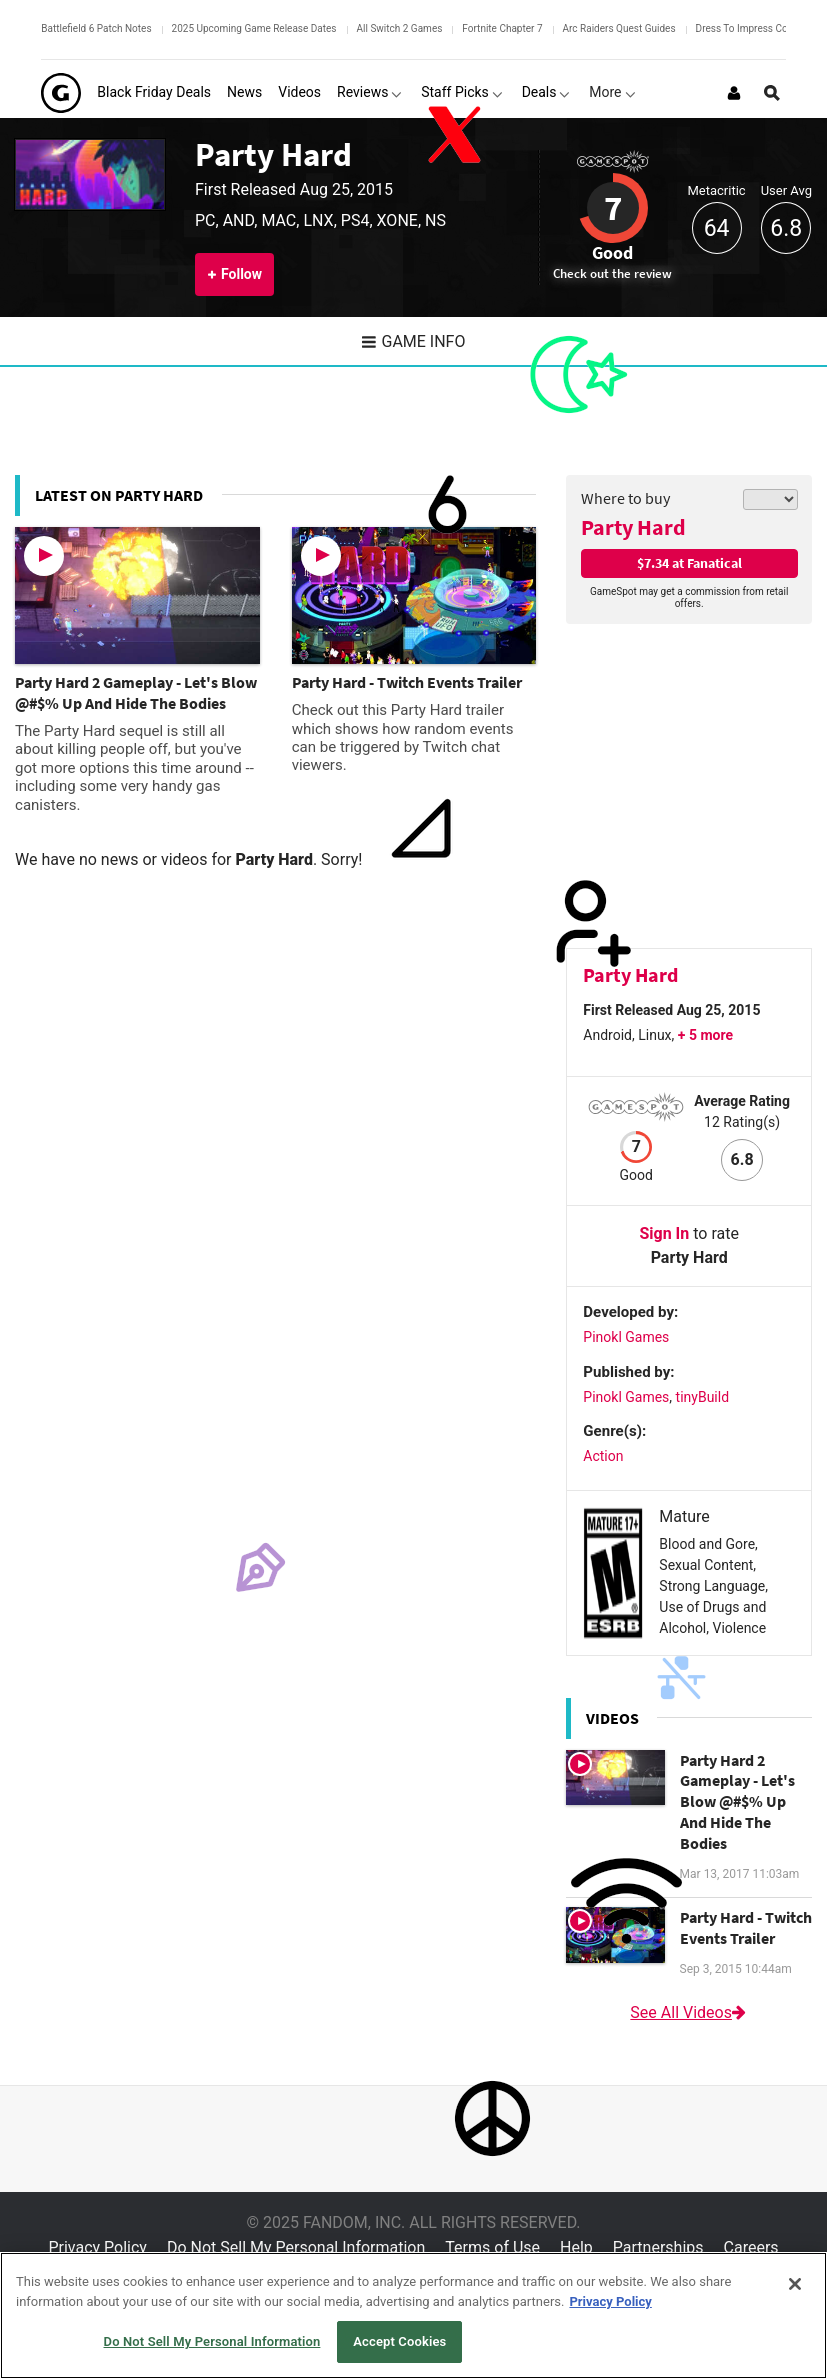 The width and height of the screenshot is (827, 2379). I want to click on access drawing or illustration tools, so click(258, 1570).